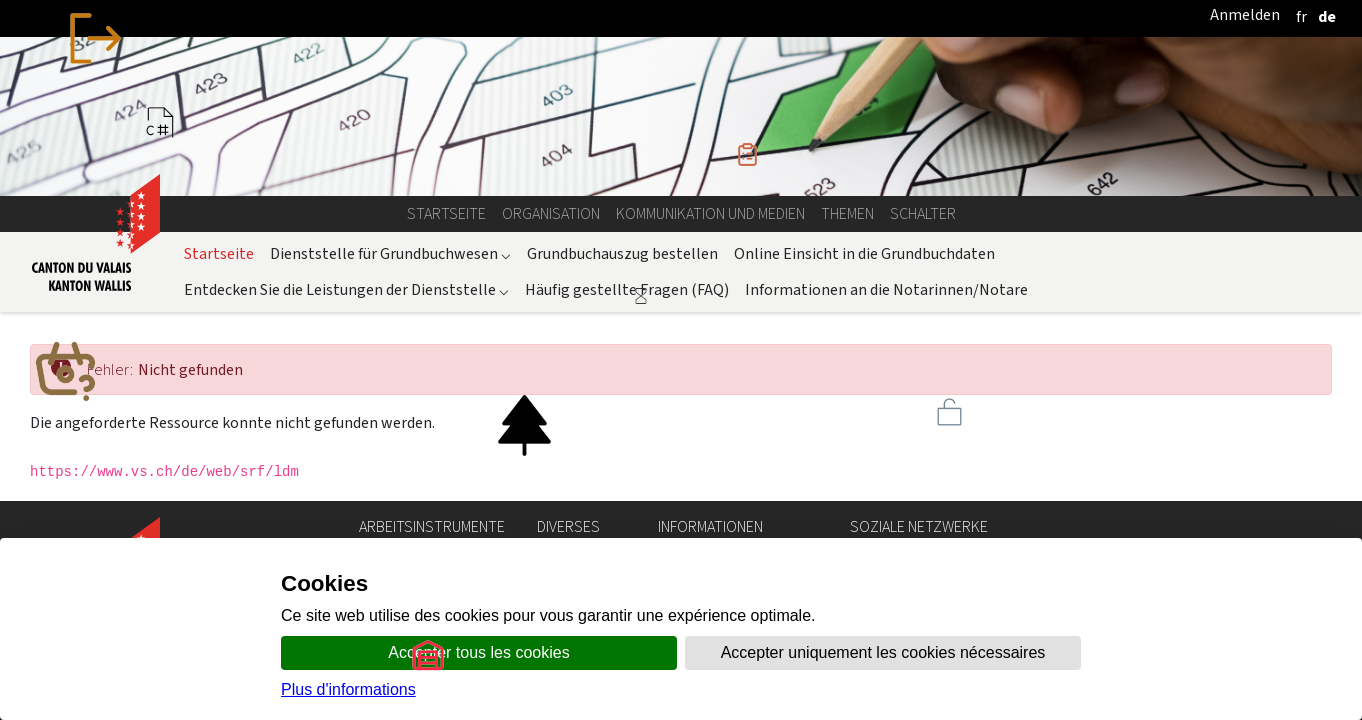 Image resolution: width=1362 pixels, height=720 pixels. I want to click on sign out of your account, so click(93, 38).